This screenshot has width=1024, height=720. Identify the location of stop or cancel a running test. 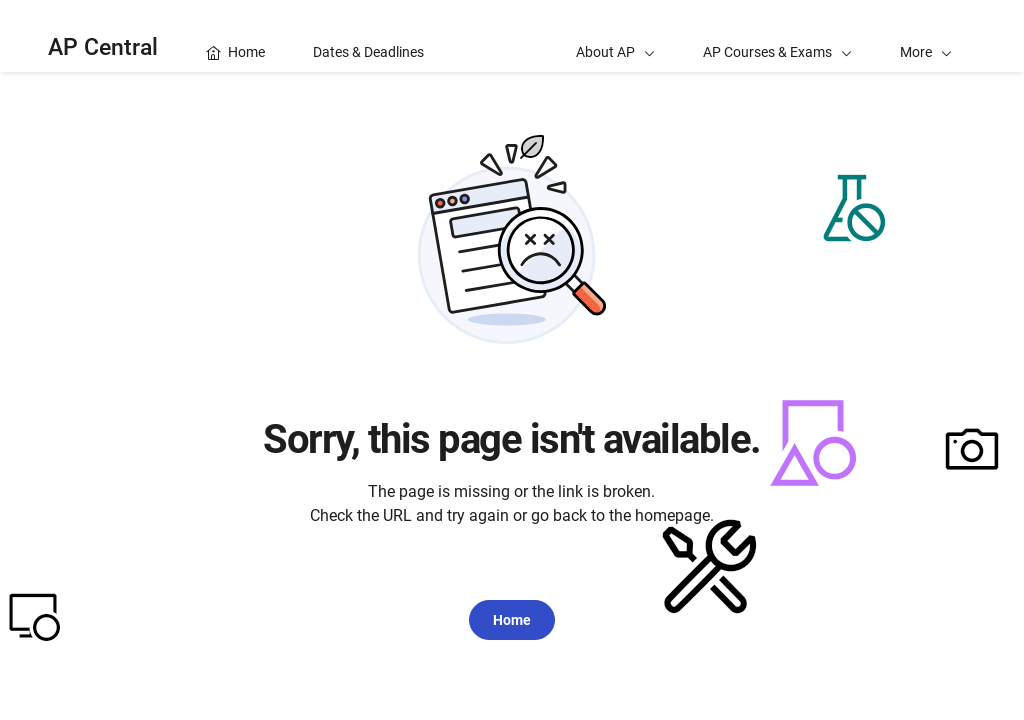
(852, 208).